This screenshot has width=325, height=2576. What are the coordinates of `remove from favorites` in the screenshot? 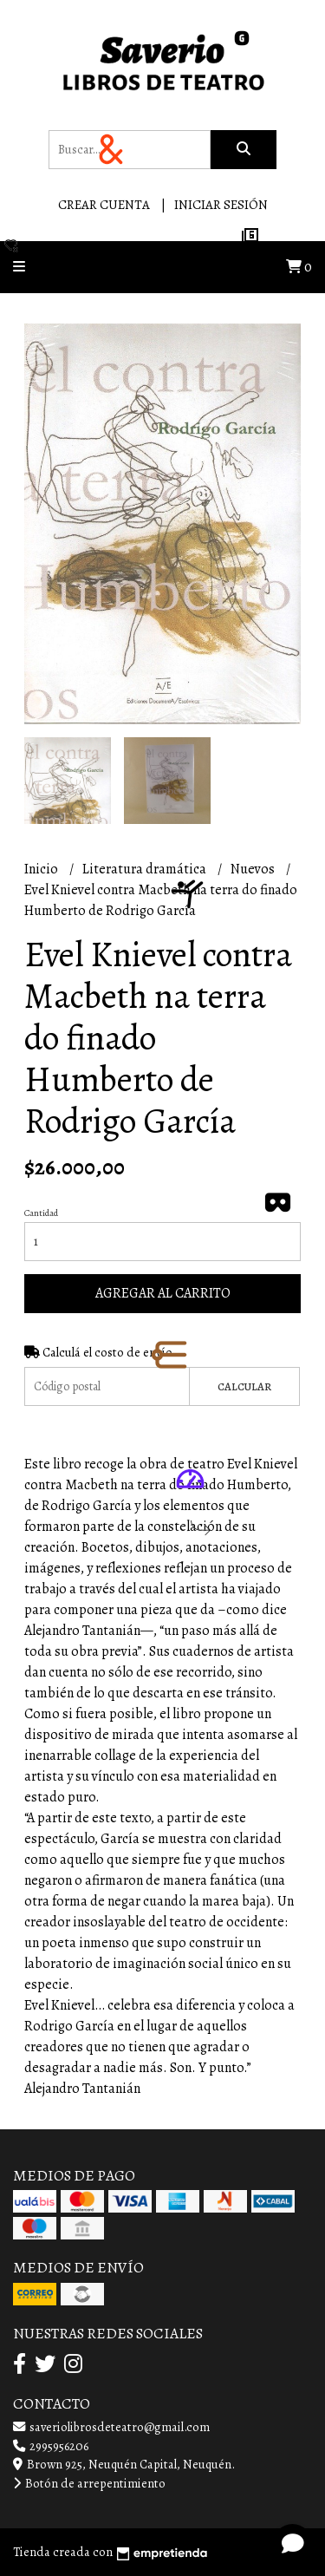 It's located at (10, 245).